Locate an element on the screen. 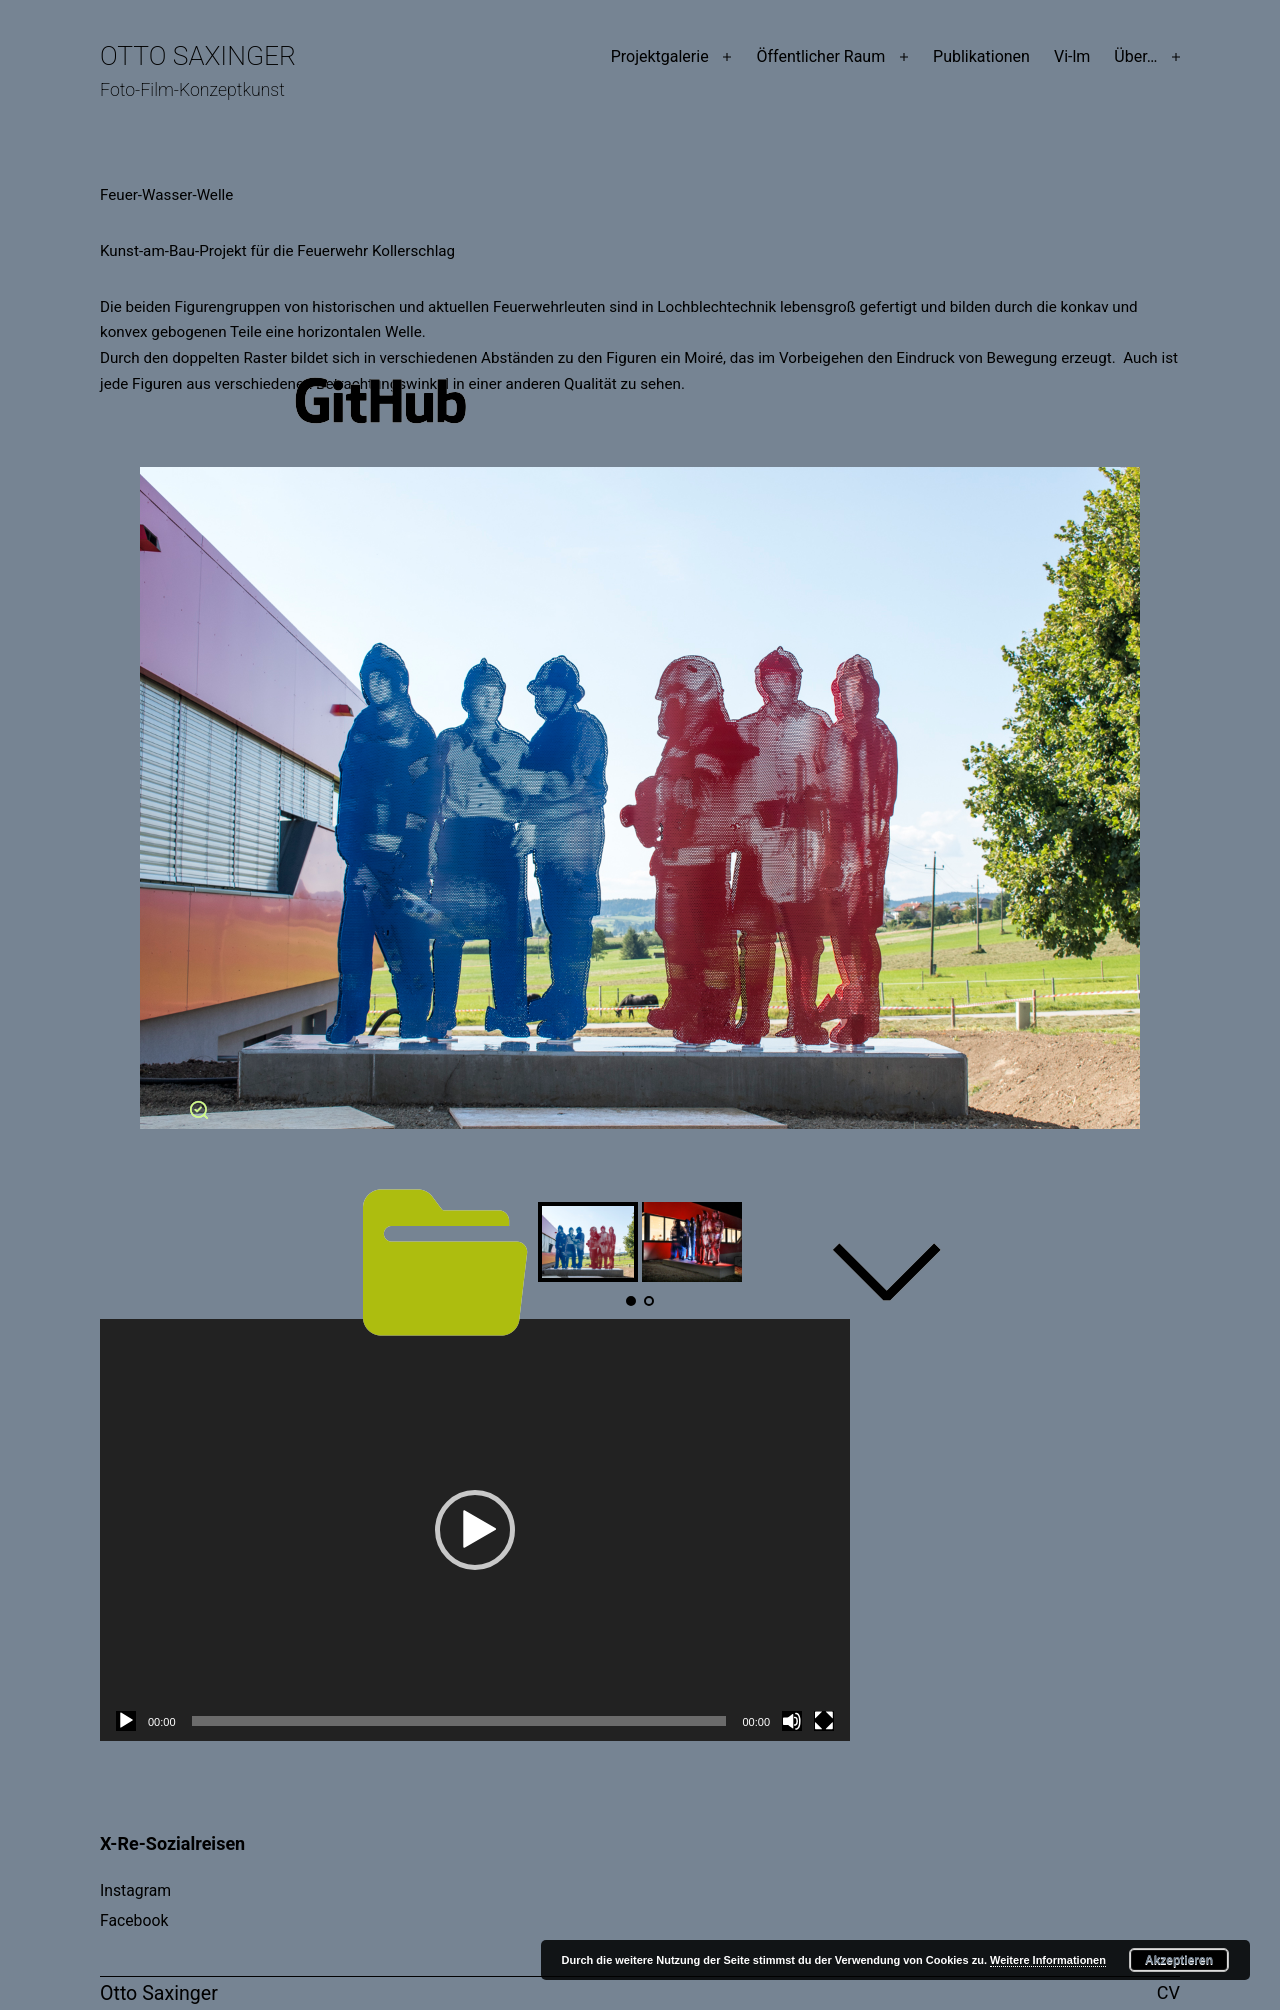 The width and height of the screenshot is (1280, 2010). link to GitHub repository is located at coordinates (382, 400).